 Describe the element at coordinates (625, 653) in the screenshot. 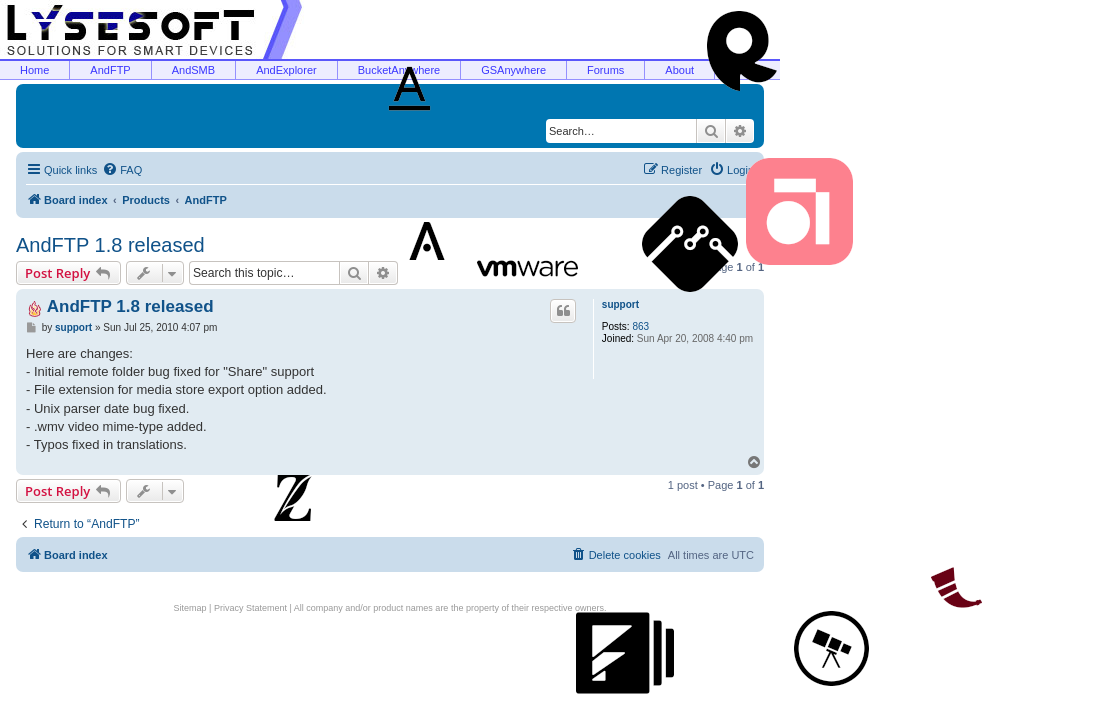

I see `open Formstack form builder` at that location.